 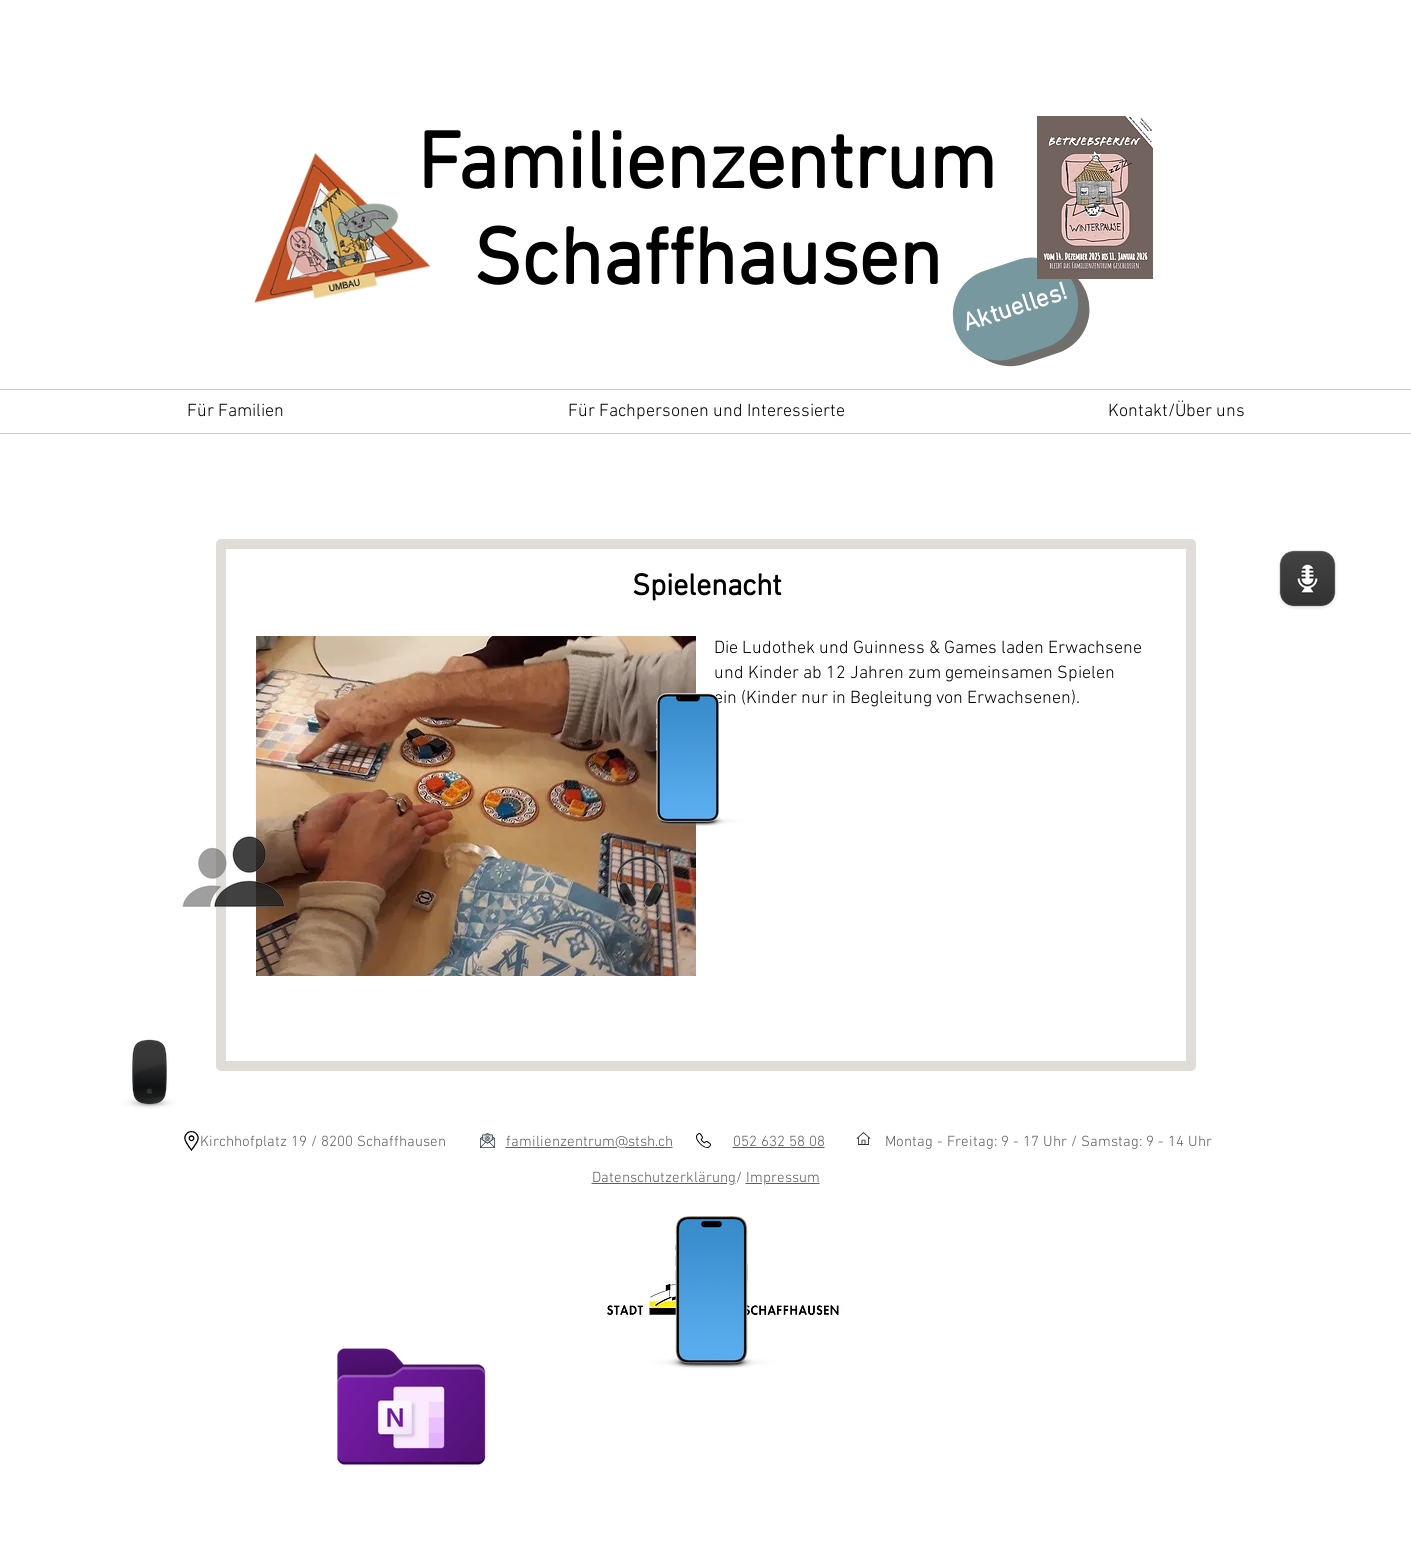 What do you see at coordinates (149, 1074) in the screenshot?
I see `apple magic mouse bluetooth device` at bounding box center [149, 1074].